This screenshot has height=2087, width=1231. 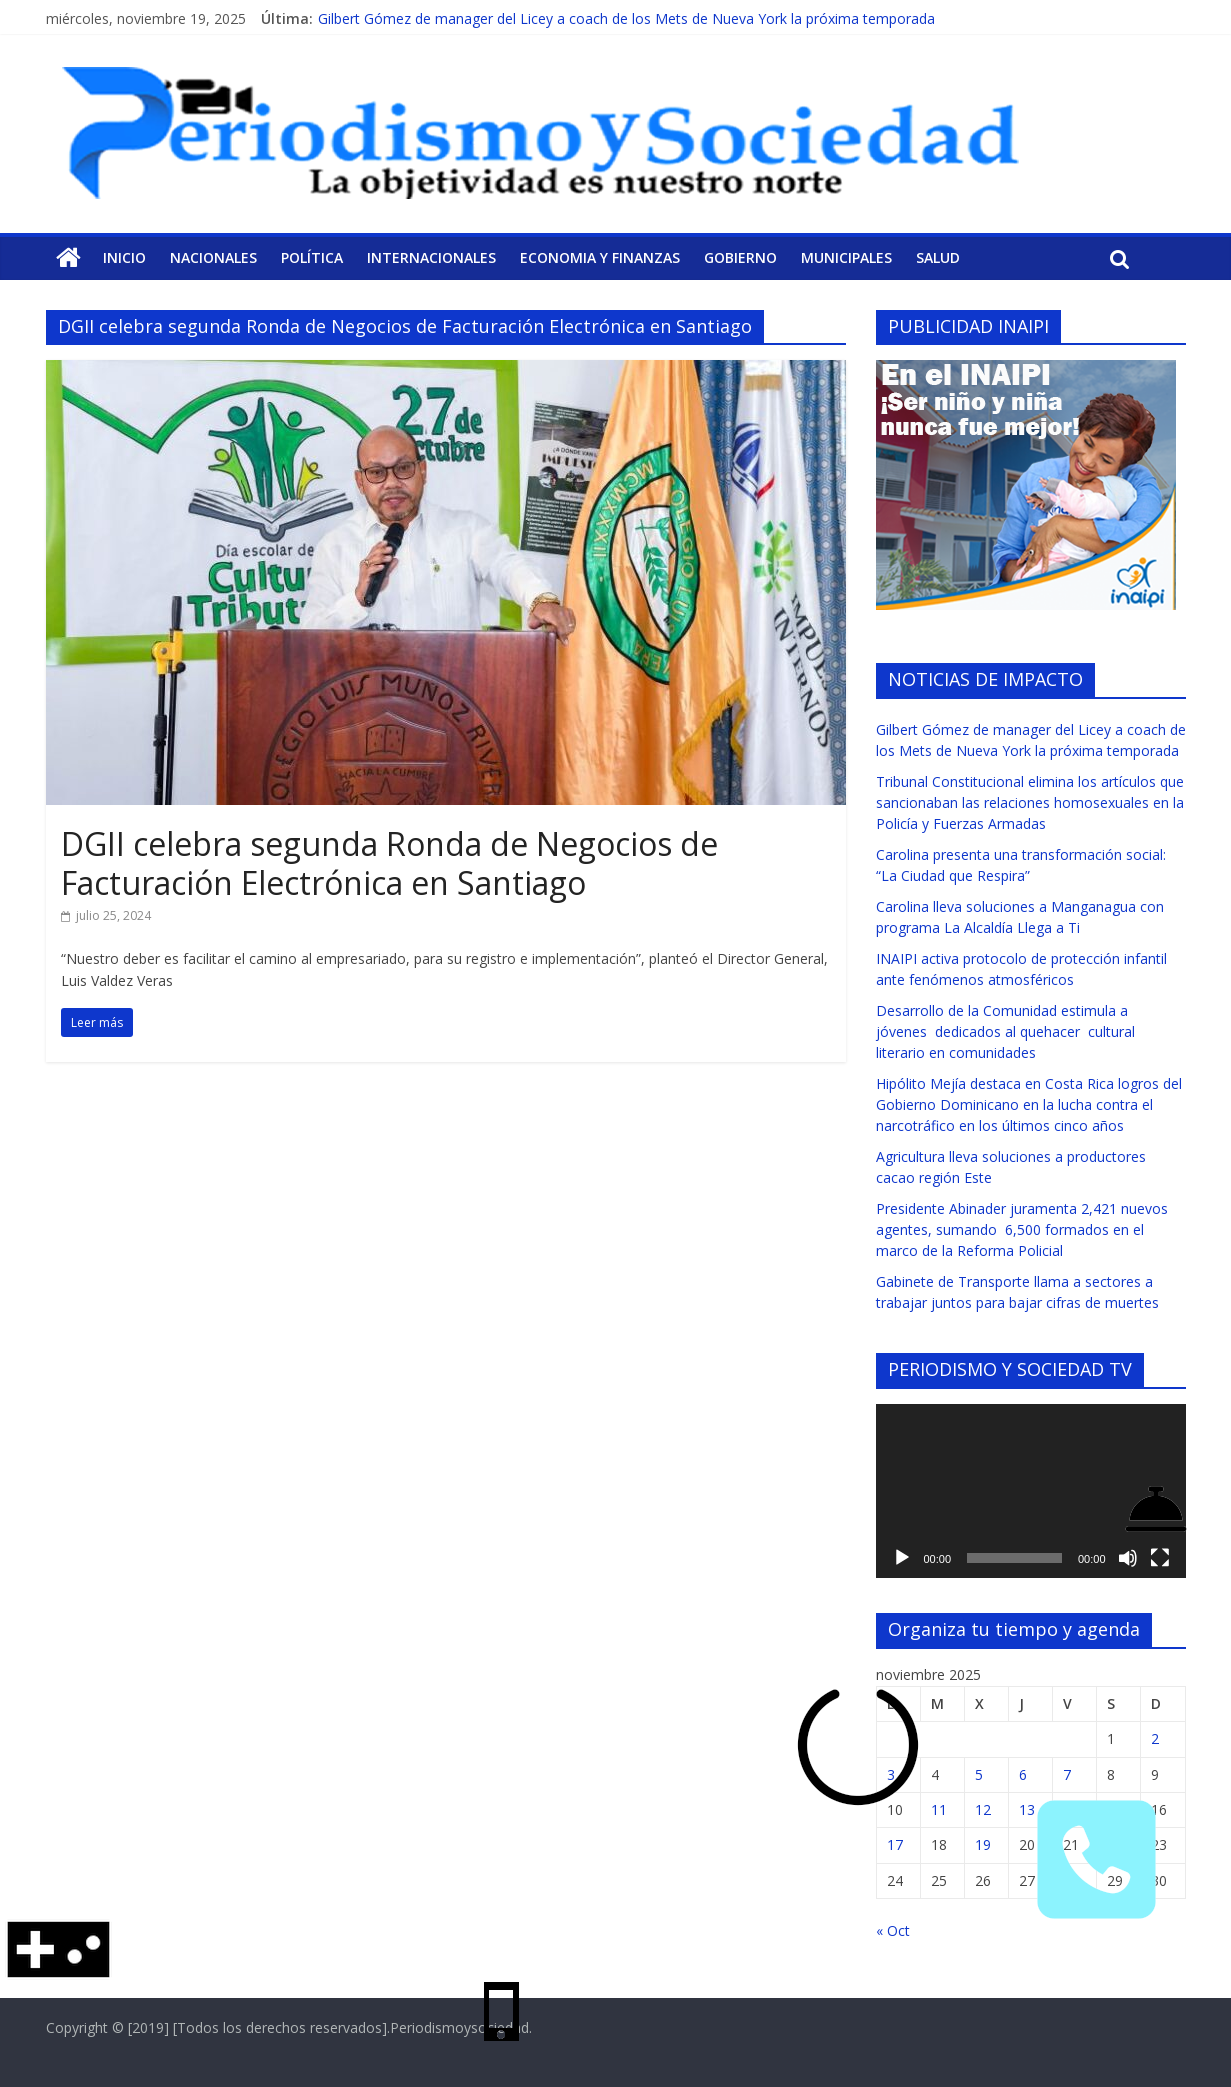 I want to click on request assistance or customer service, so click(x=1156, y=1509).